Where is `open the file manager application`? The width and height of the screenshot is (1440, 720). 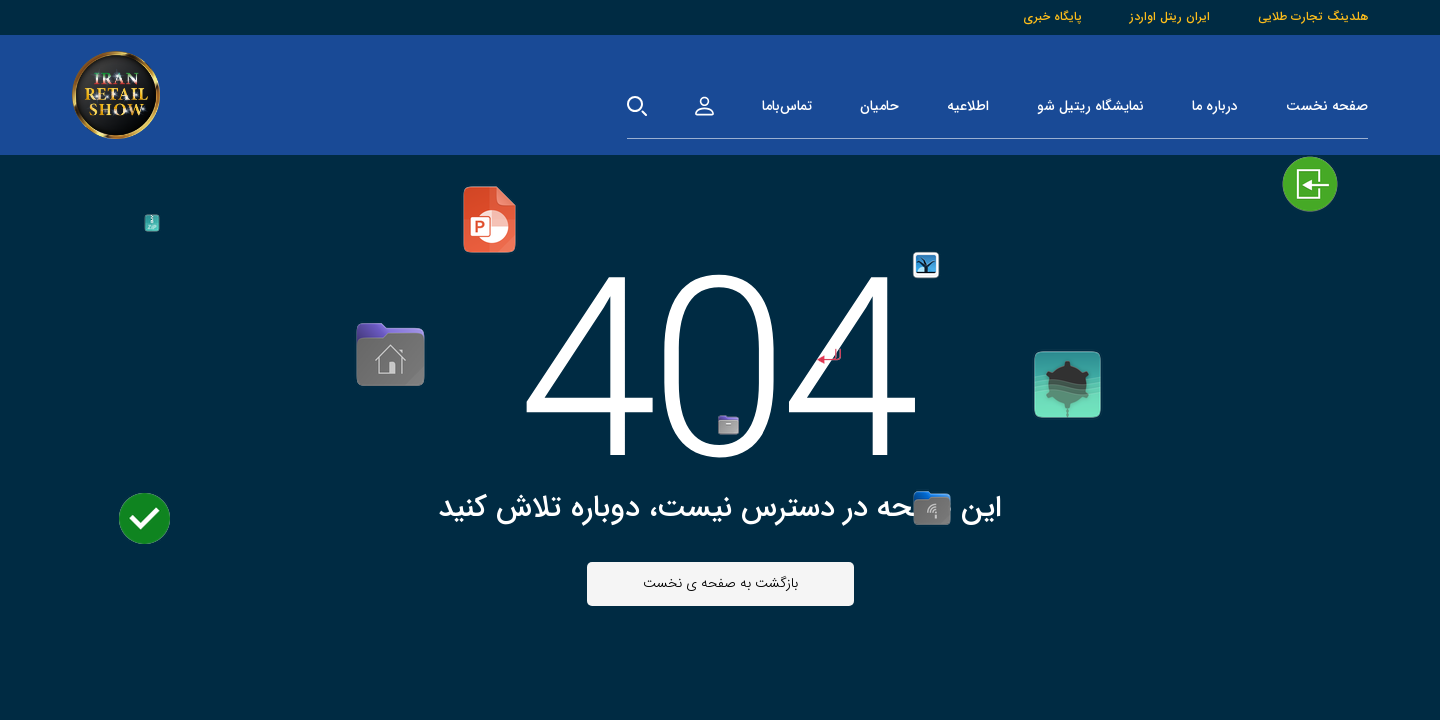 open the file manager application is located at coordinates (728, 424).